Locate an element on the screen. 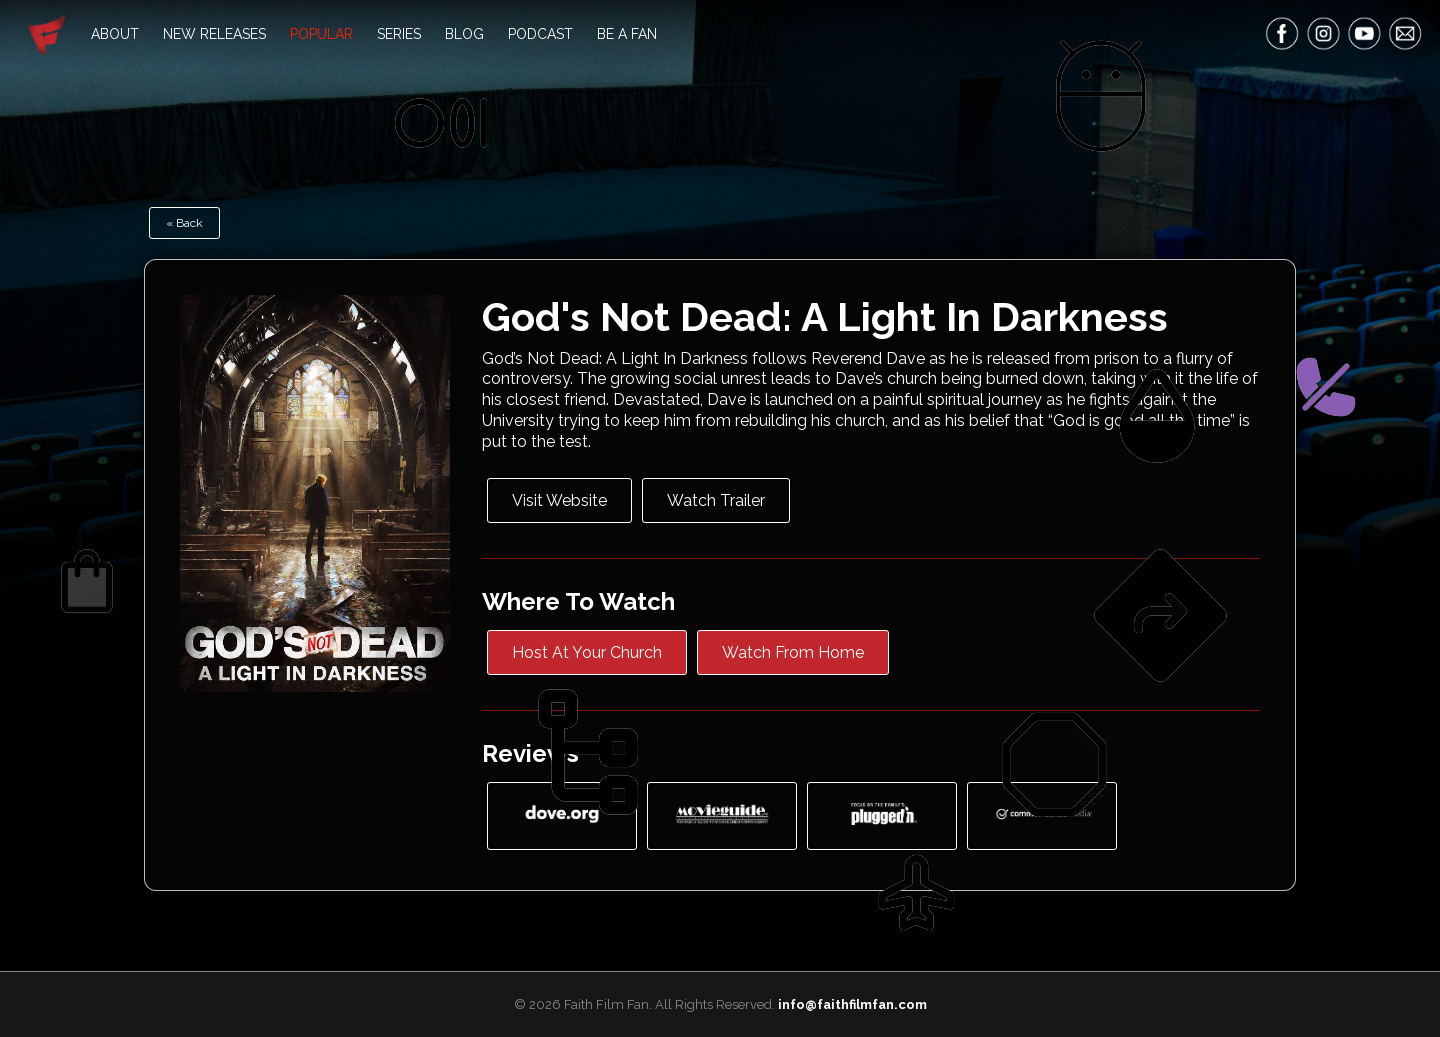 Image resolution: width=1440 pixels, height=1037 pixels. view your shopping bag is located at coordinates (87, 581).